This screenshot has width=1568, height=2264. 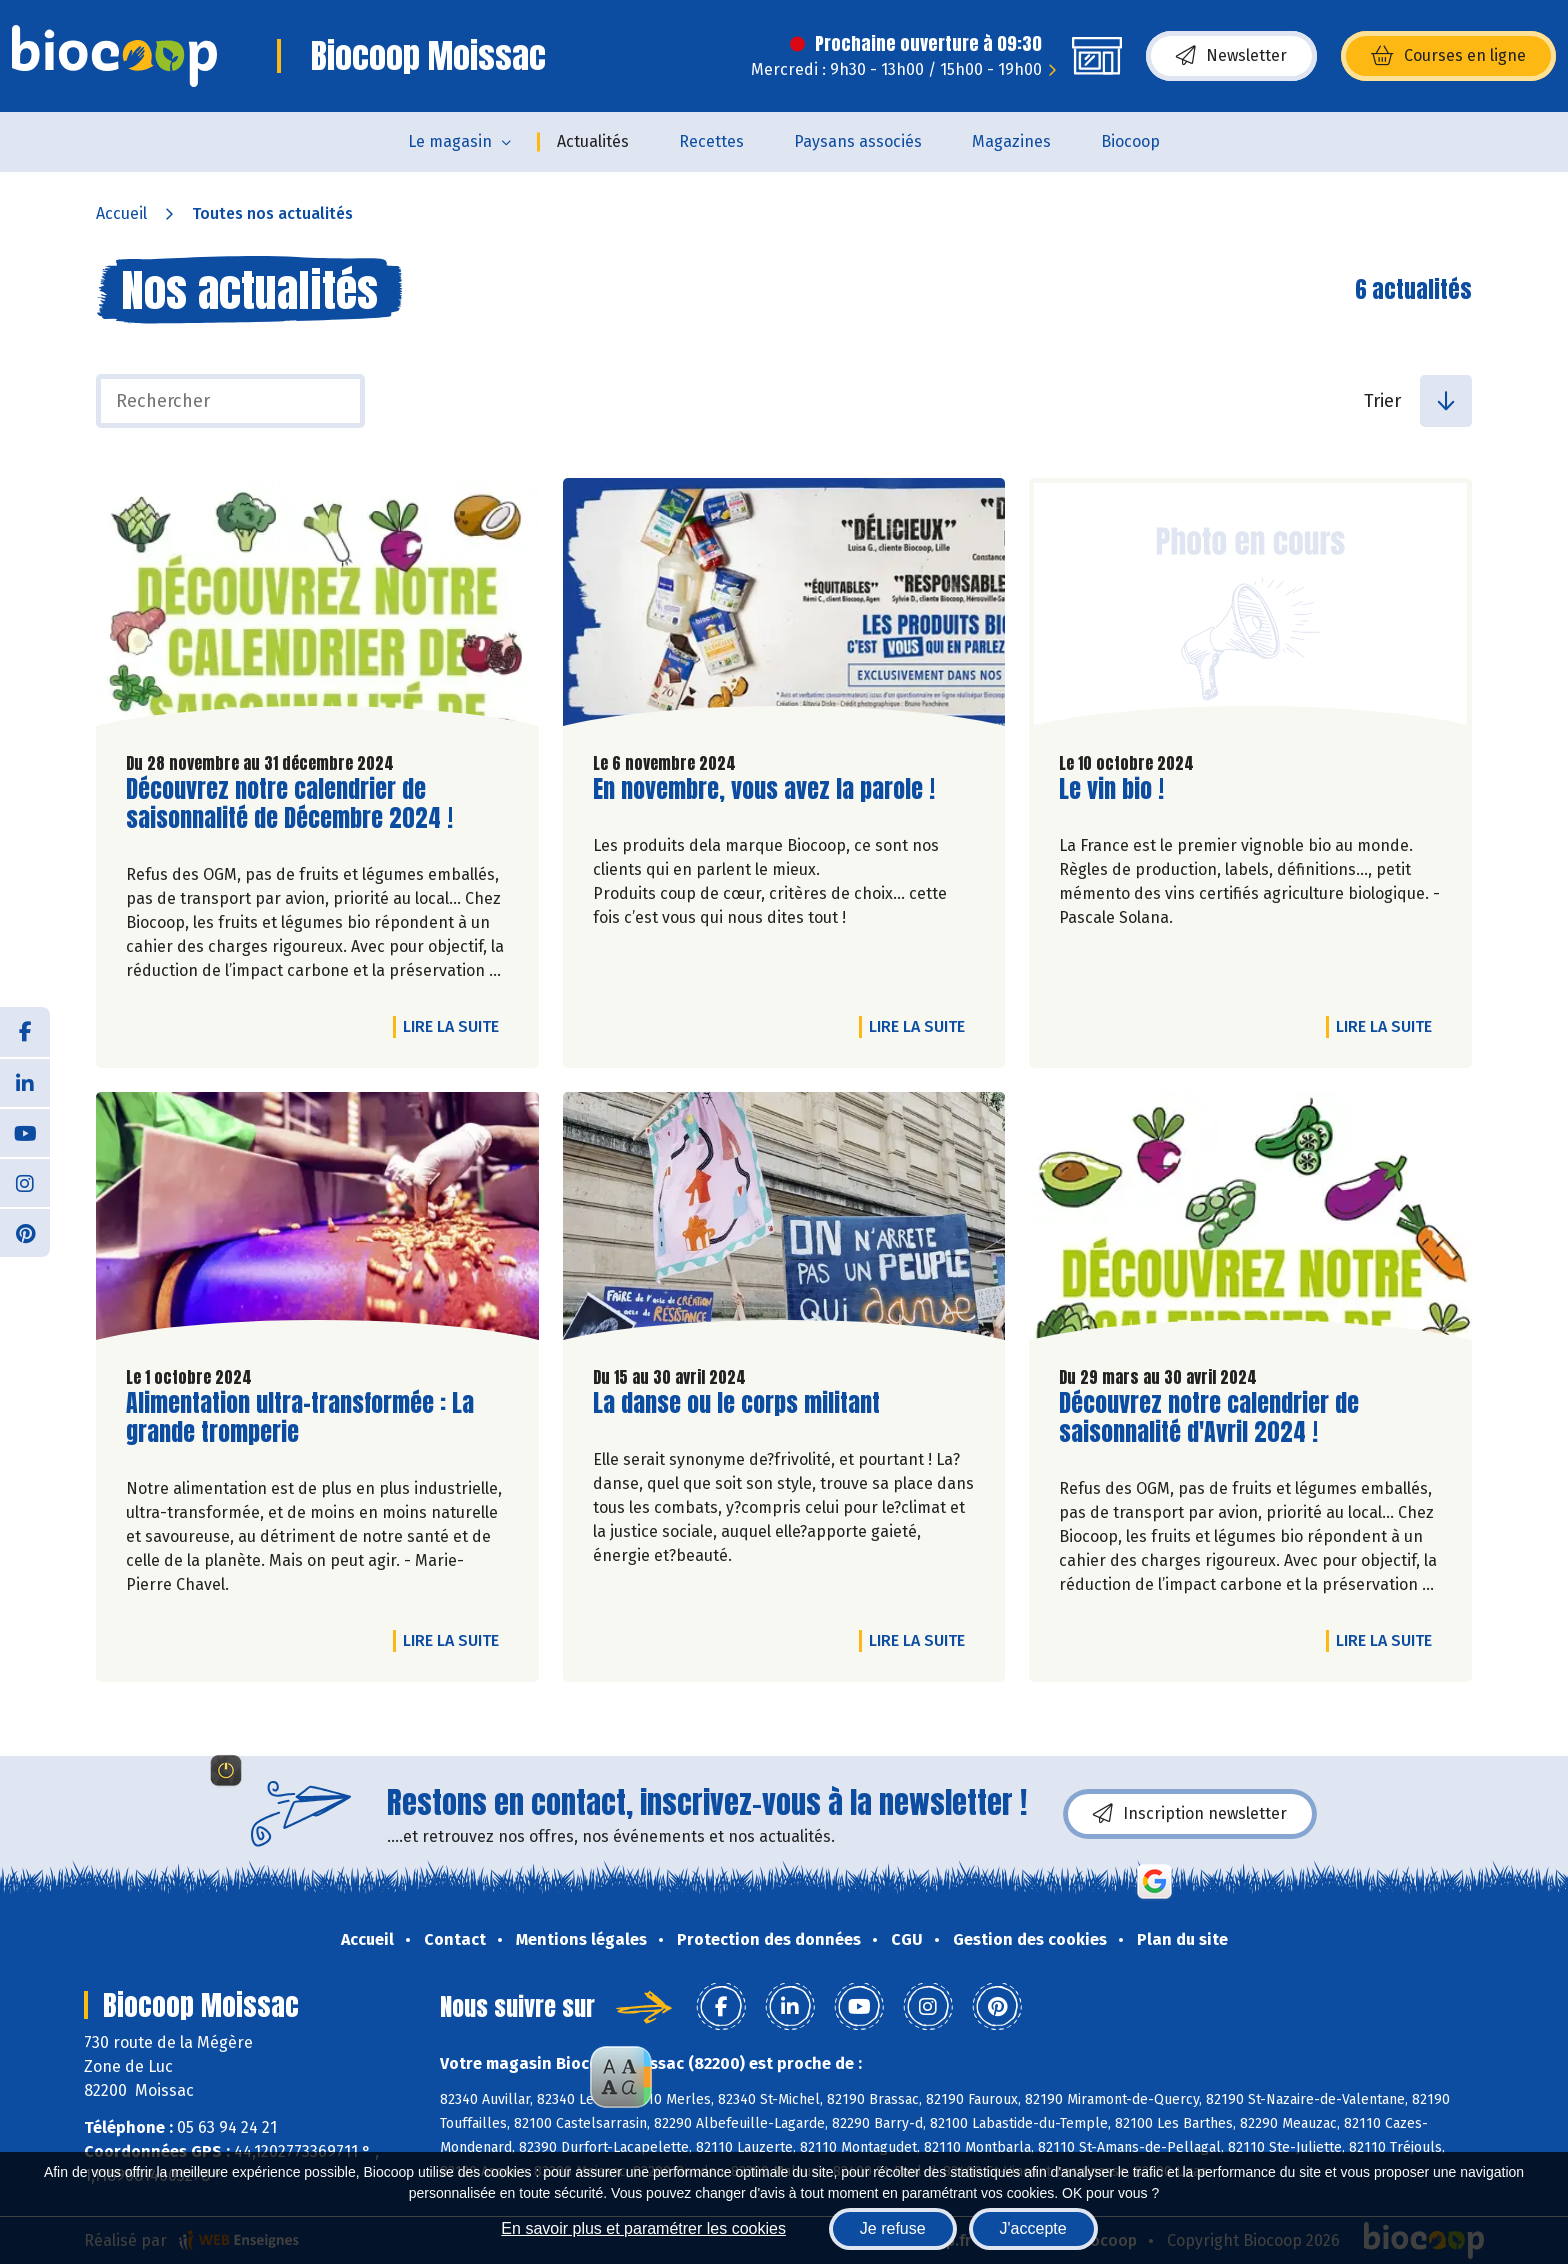 What do you see at coordinates (621, 2077) in the screenshot?
I see `open the fonts management app` at bounding box center [621, 2077].